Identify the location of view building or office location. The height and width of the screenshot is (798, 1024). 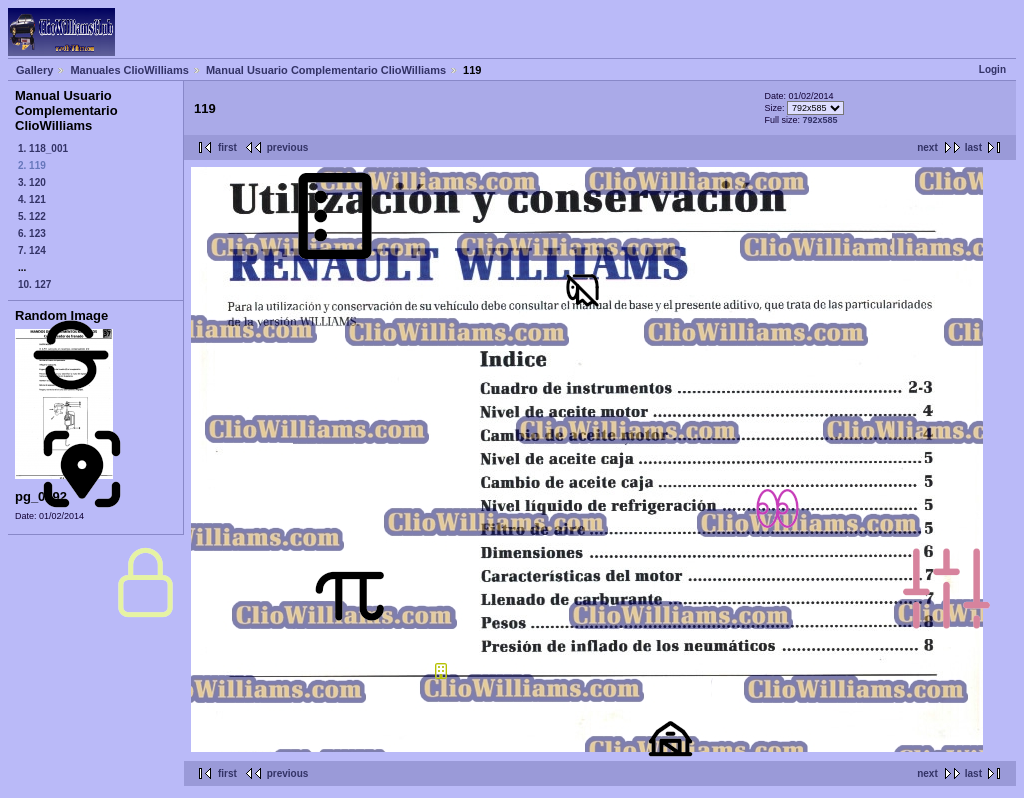
(441, 671).